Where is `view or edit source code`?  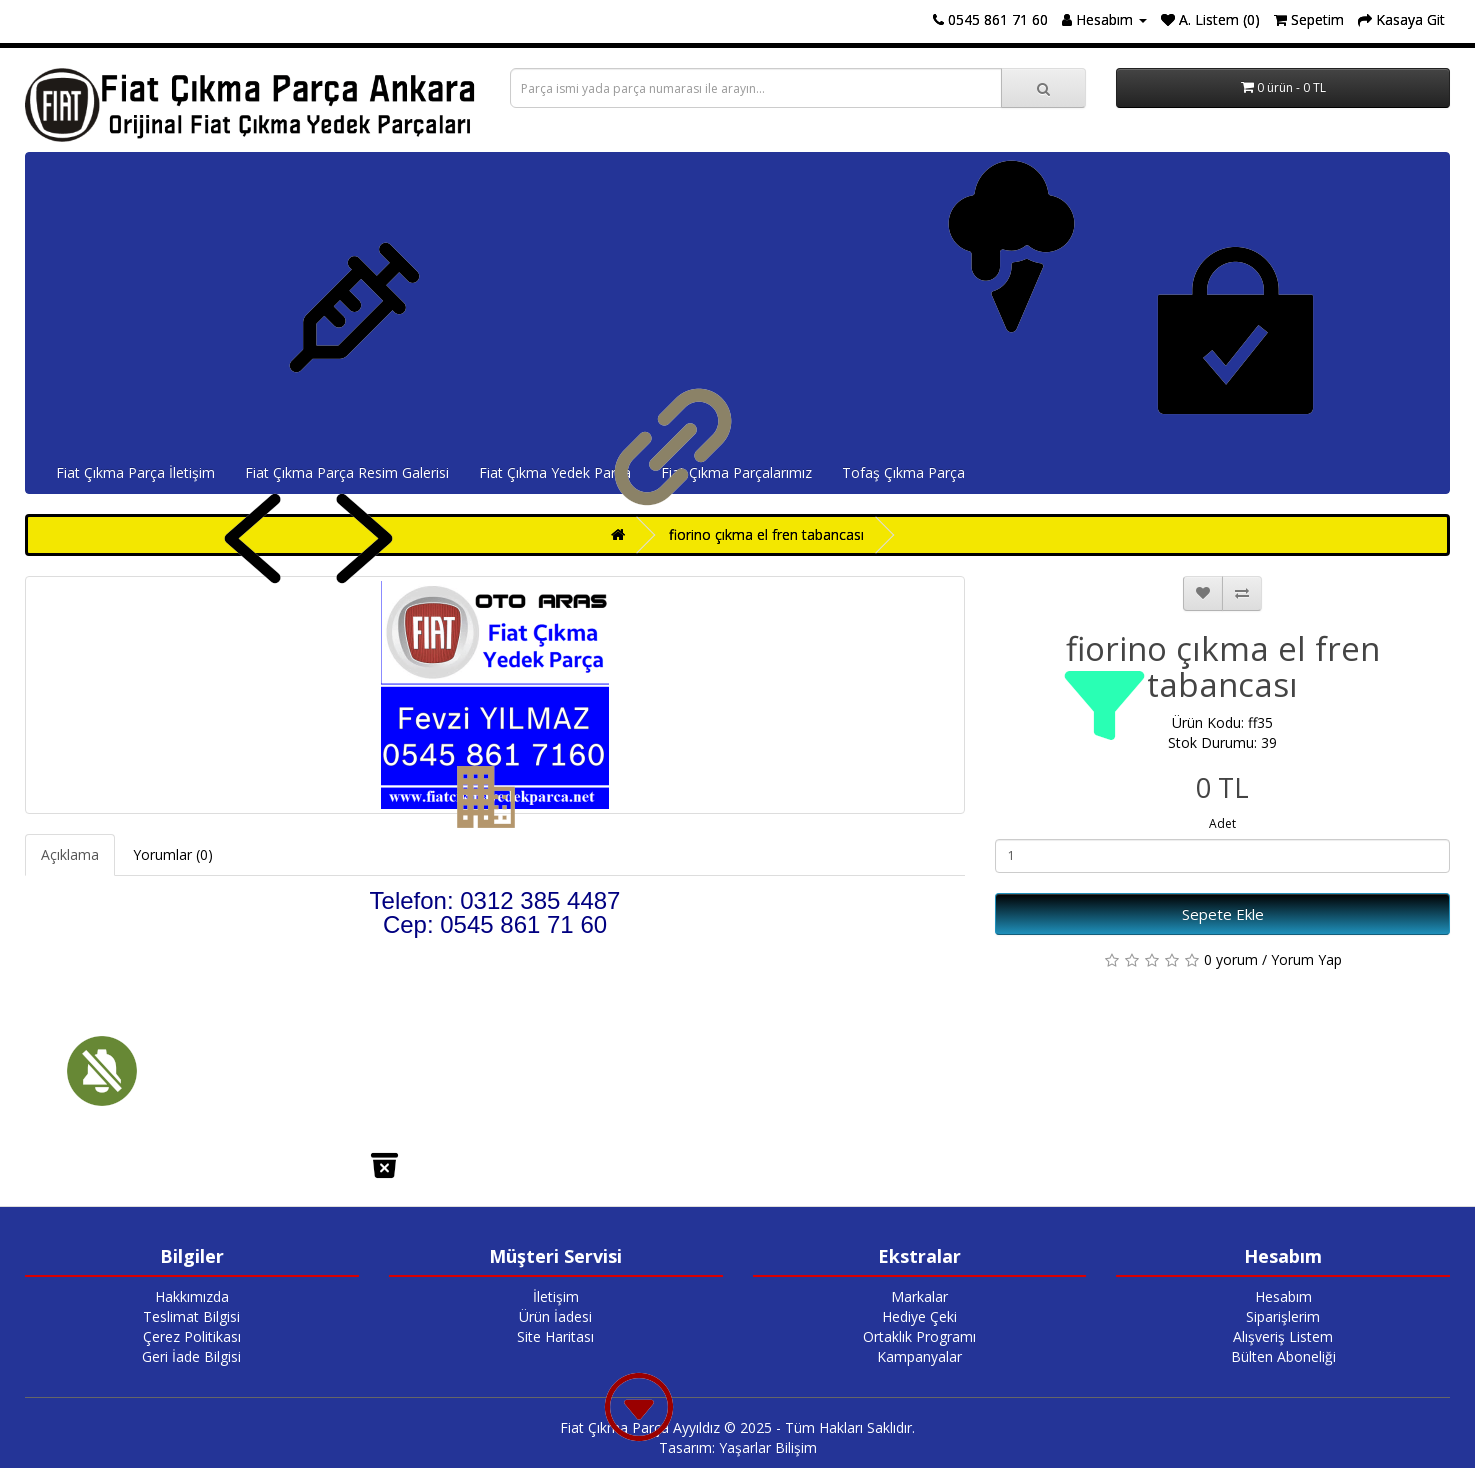
view or edit source code is located at coordinates (308, 538).